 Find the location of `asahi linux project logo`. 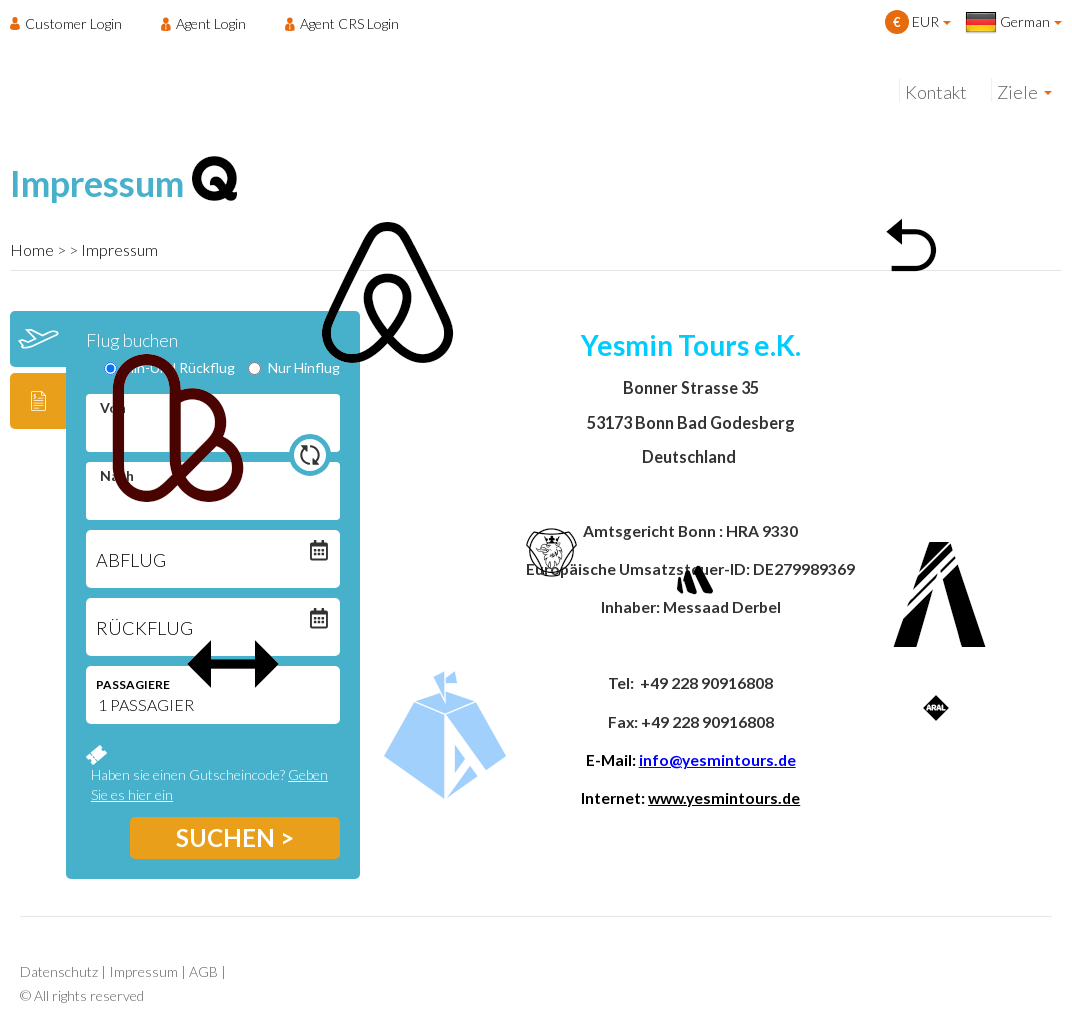

asahi linux project logo is located at coordinates (445, 735).